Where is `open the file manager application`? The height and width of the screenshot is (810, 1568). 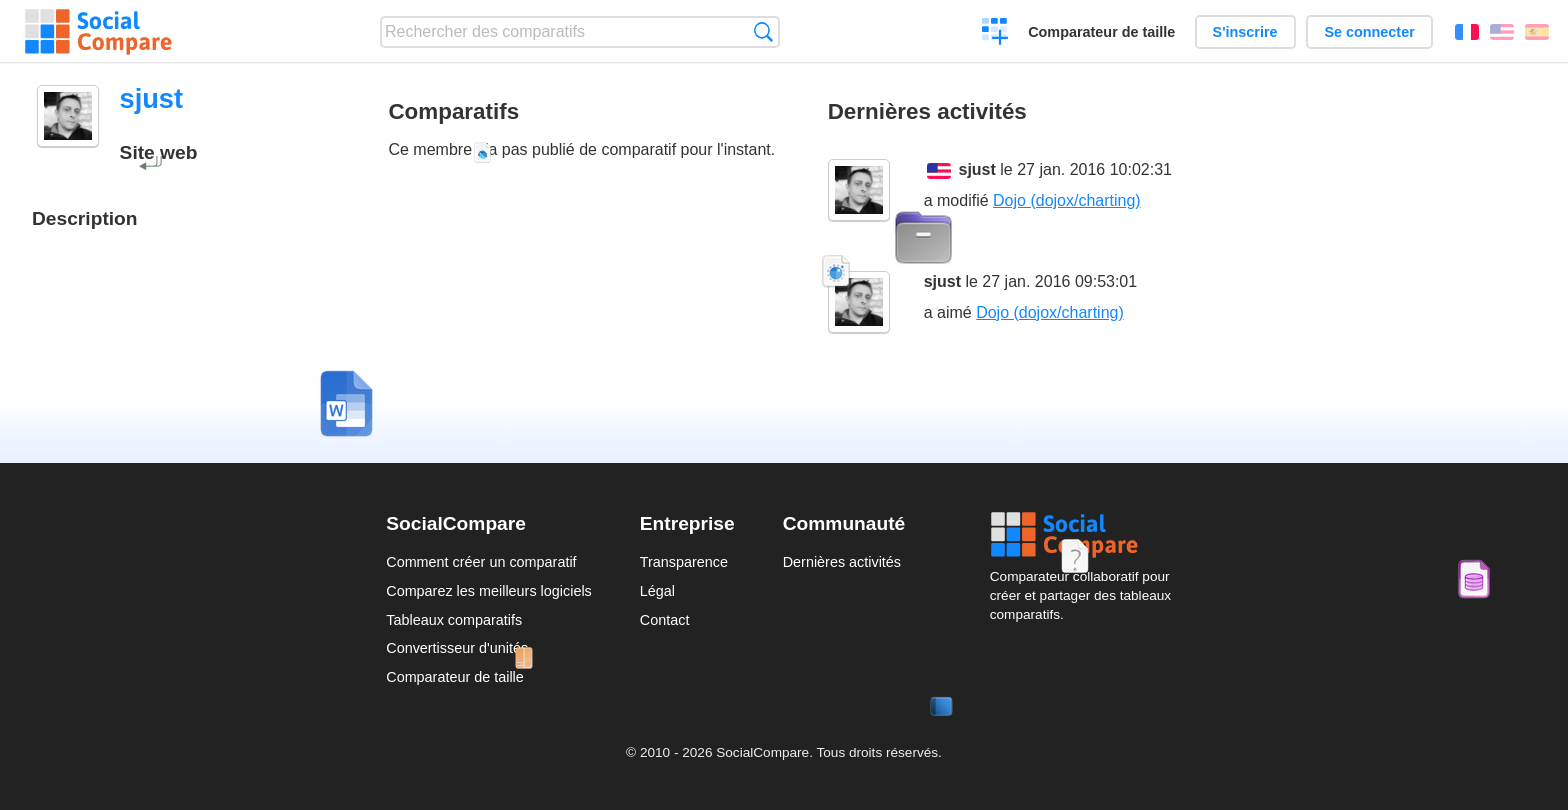 open the file manager application is located at coordinates (923, 237).